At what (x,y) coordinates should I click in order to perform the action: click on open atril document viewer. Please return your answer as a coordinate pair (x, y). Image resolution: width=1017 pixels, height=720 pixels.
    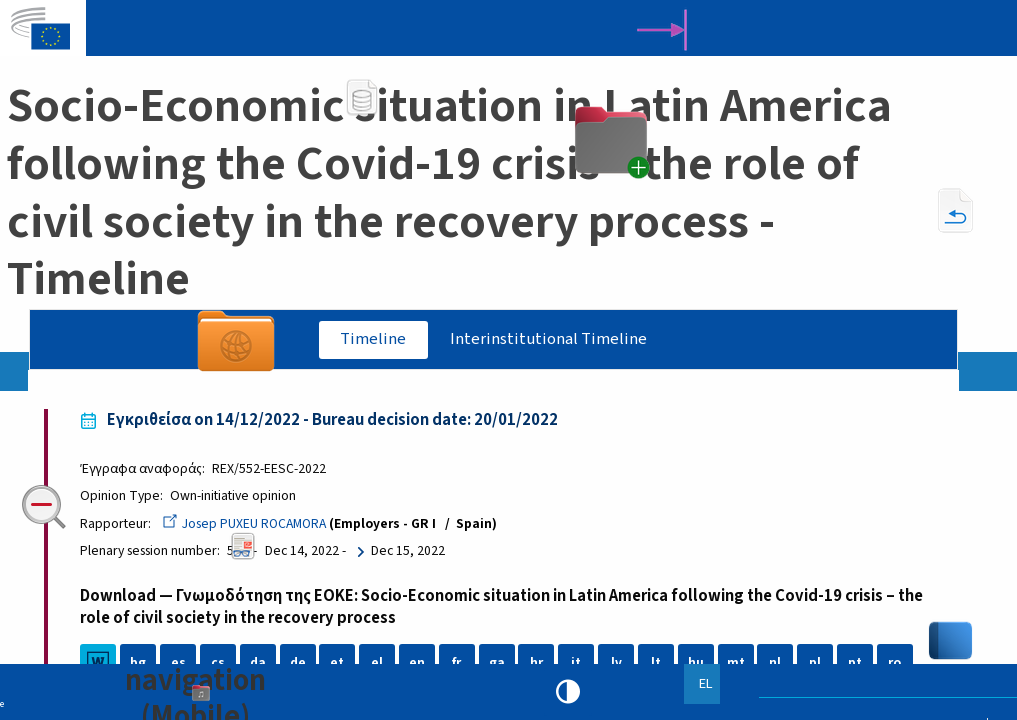
    Looking at the image, I should click on (243, 546).